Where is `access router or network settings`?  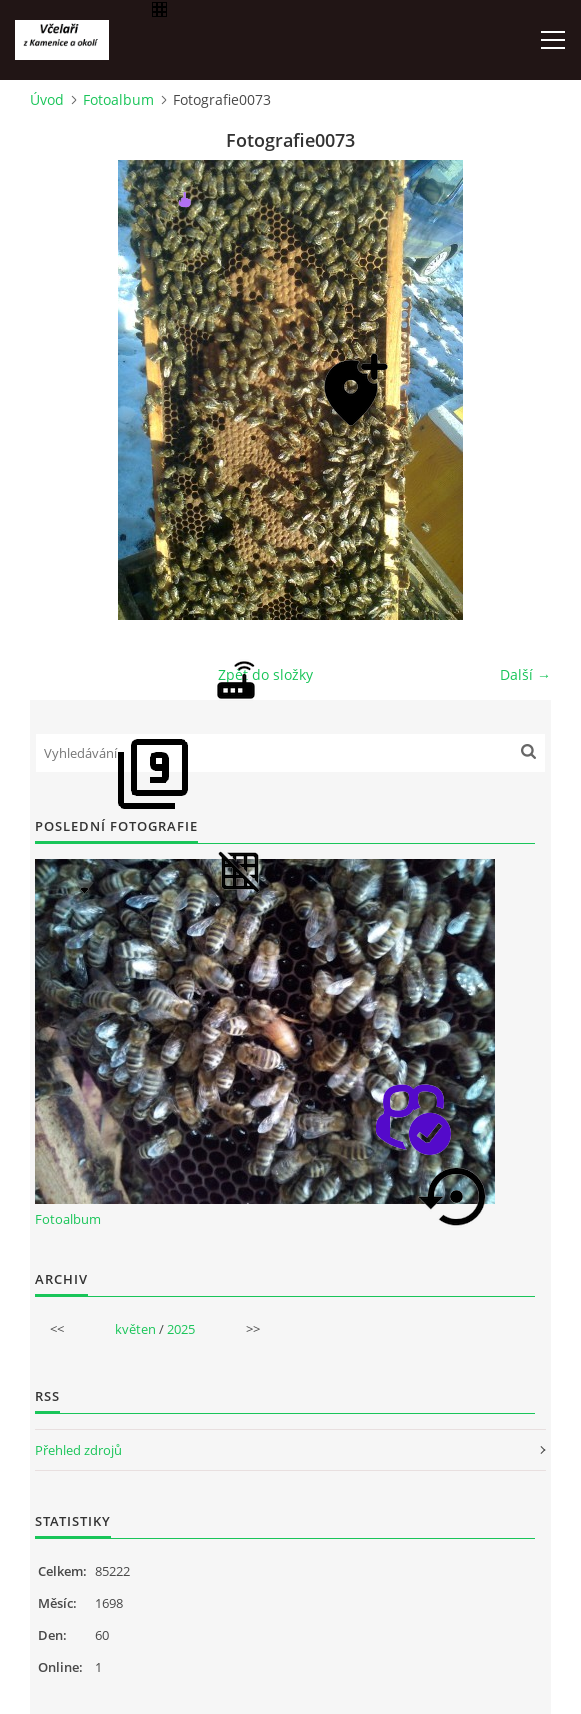
access router or network settings is located at coordinates (236, 680).